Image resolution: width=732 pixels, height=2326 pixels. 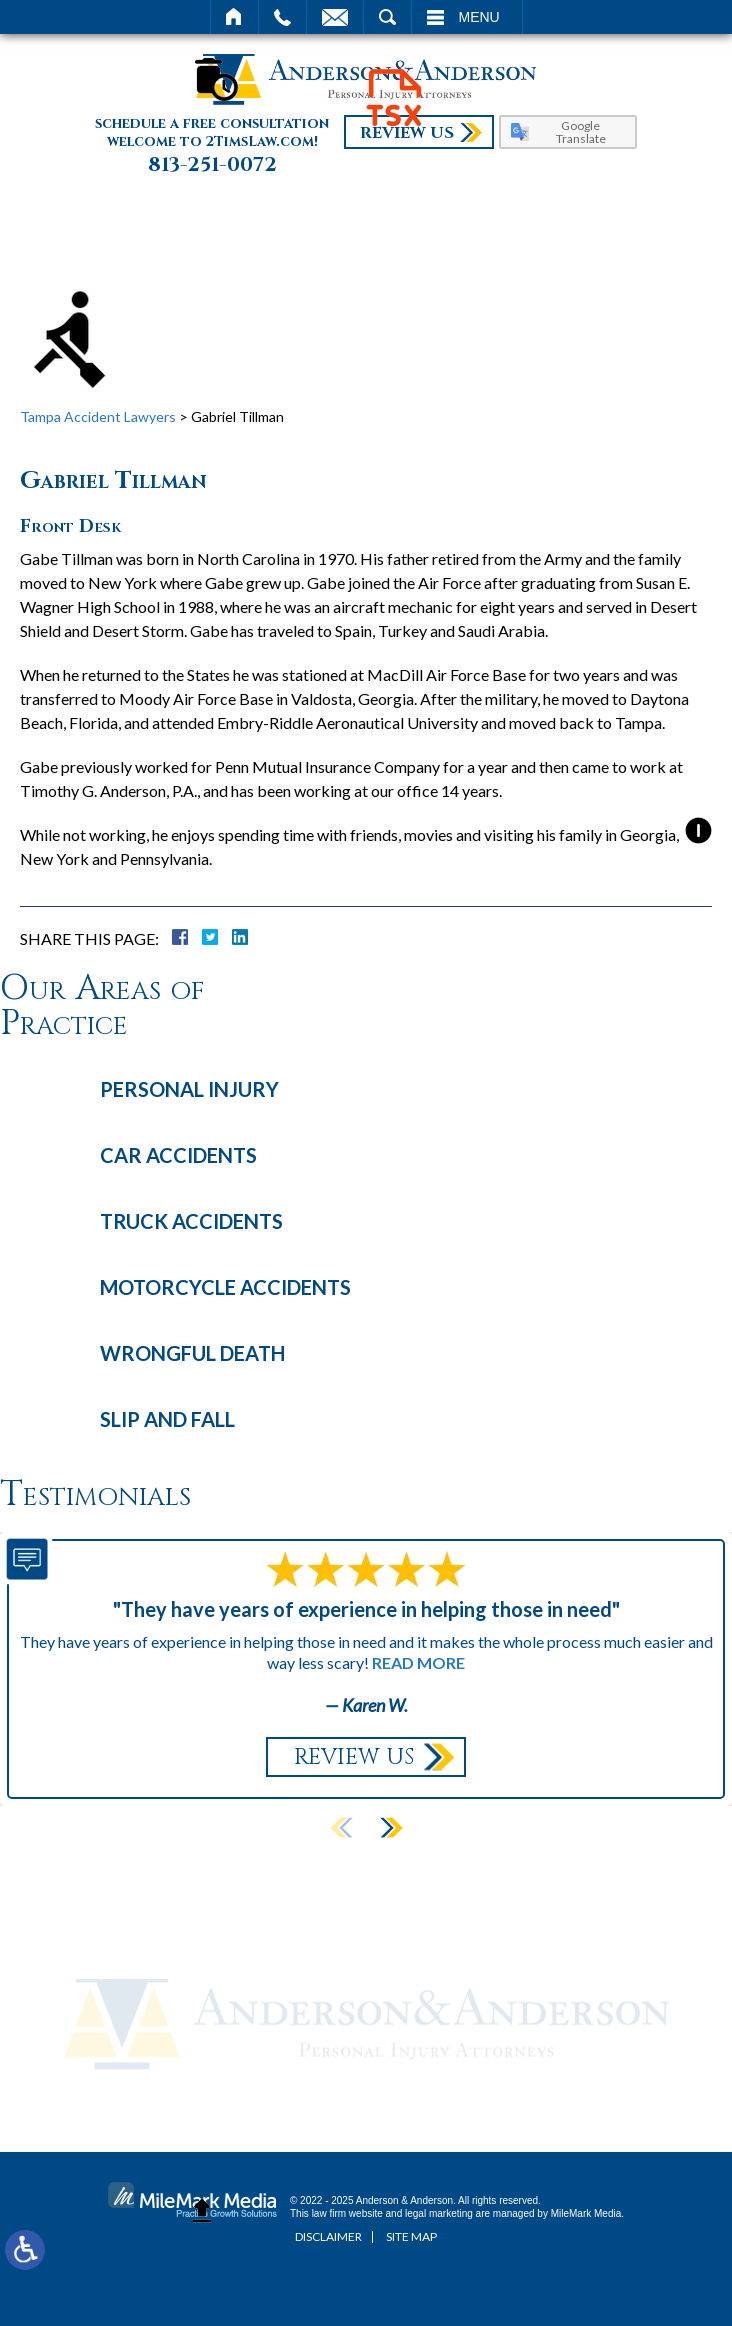 I want to click on enable auto-delete for messages or files, so click(x=216, y=79).